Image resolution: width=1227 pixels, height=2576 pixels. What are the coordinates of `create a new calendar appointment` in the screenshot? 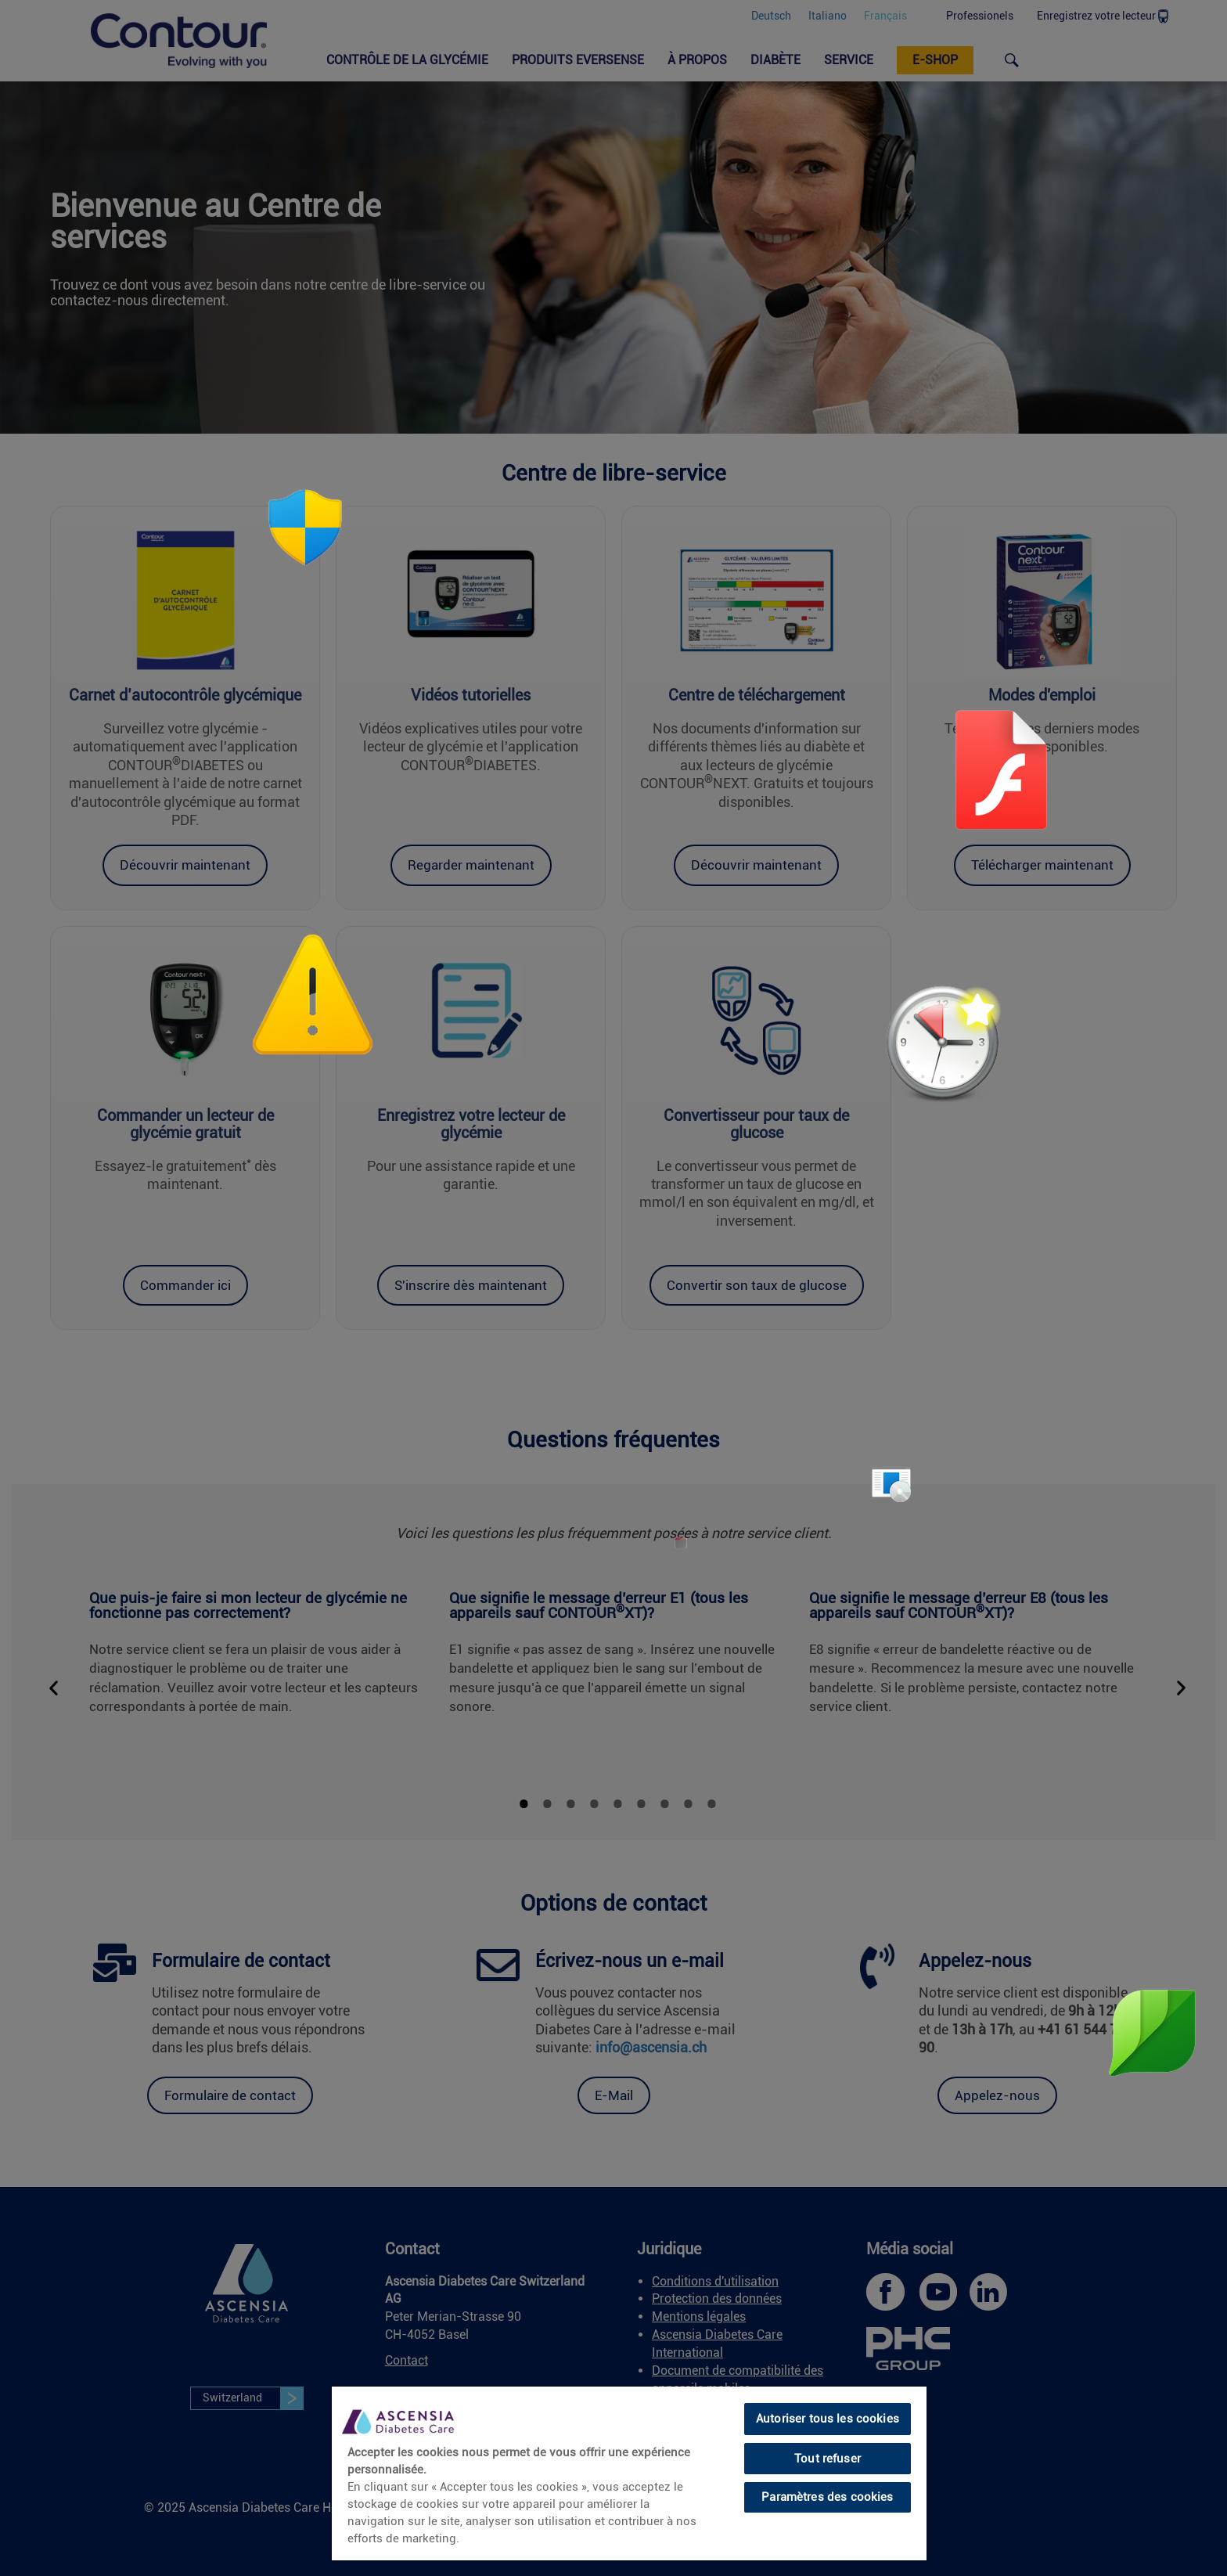 It's located at (945, 1042).